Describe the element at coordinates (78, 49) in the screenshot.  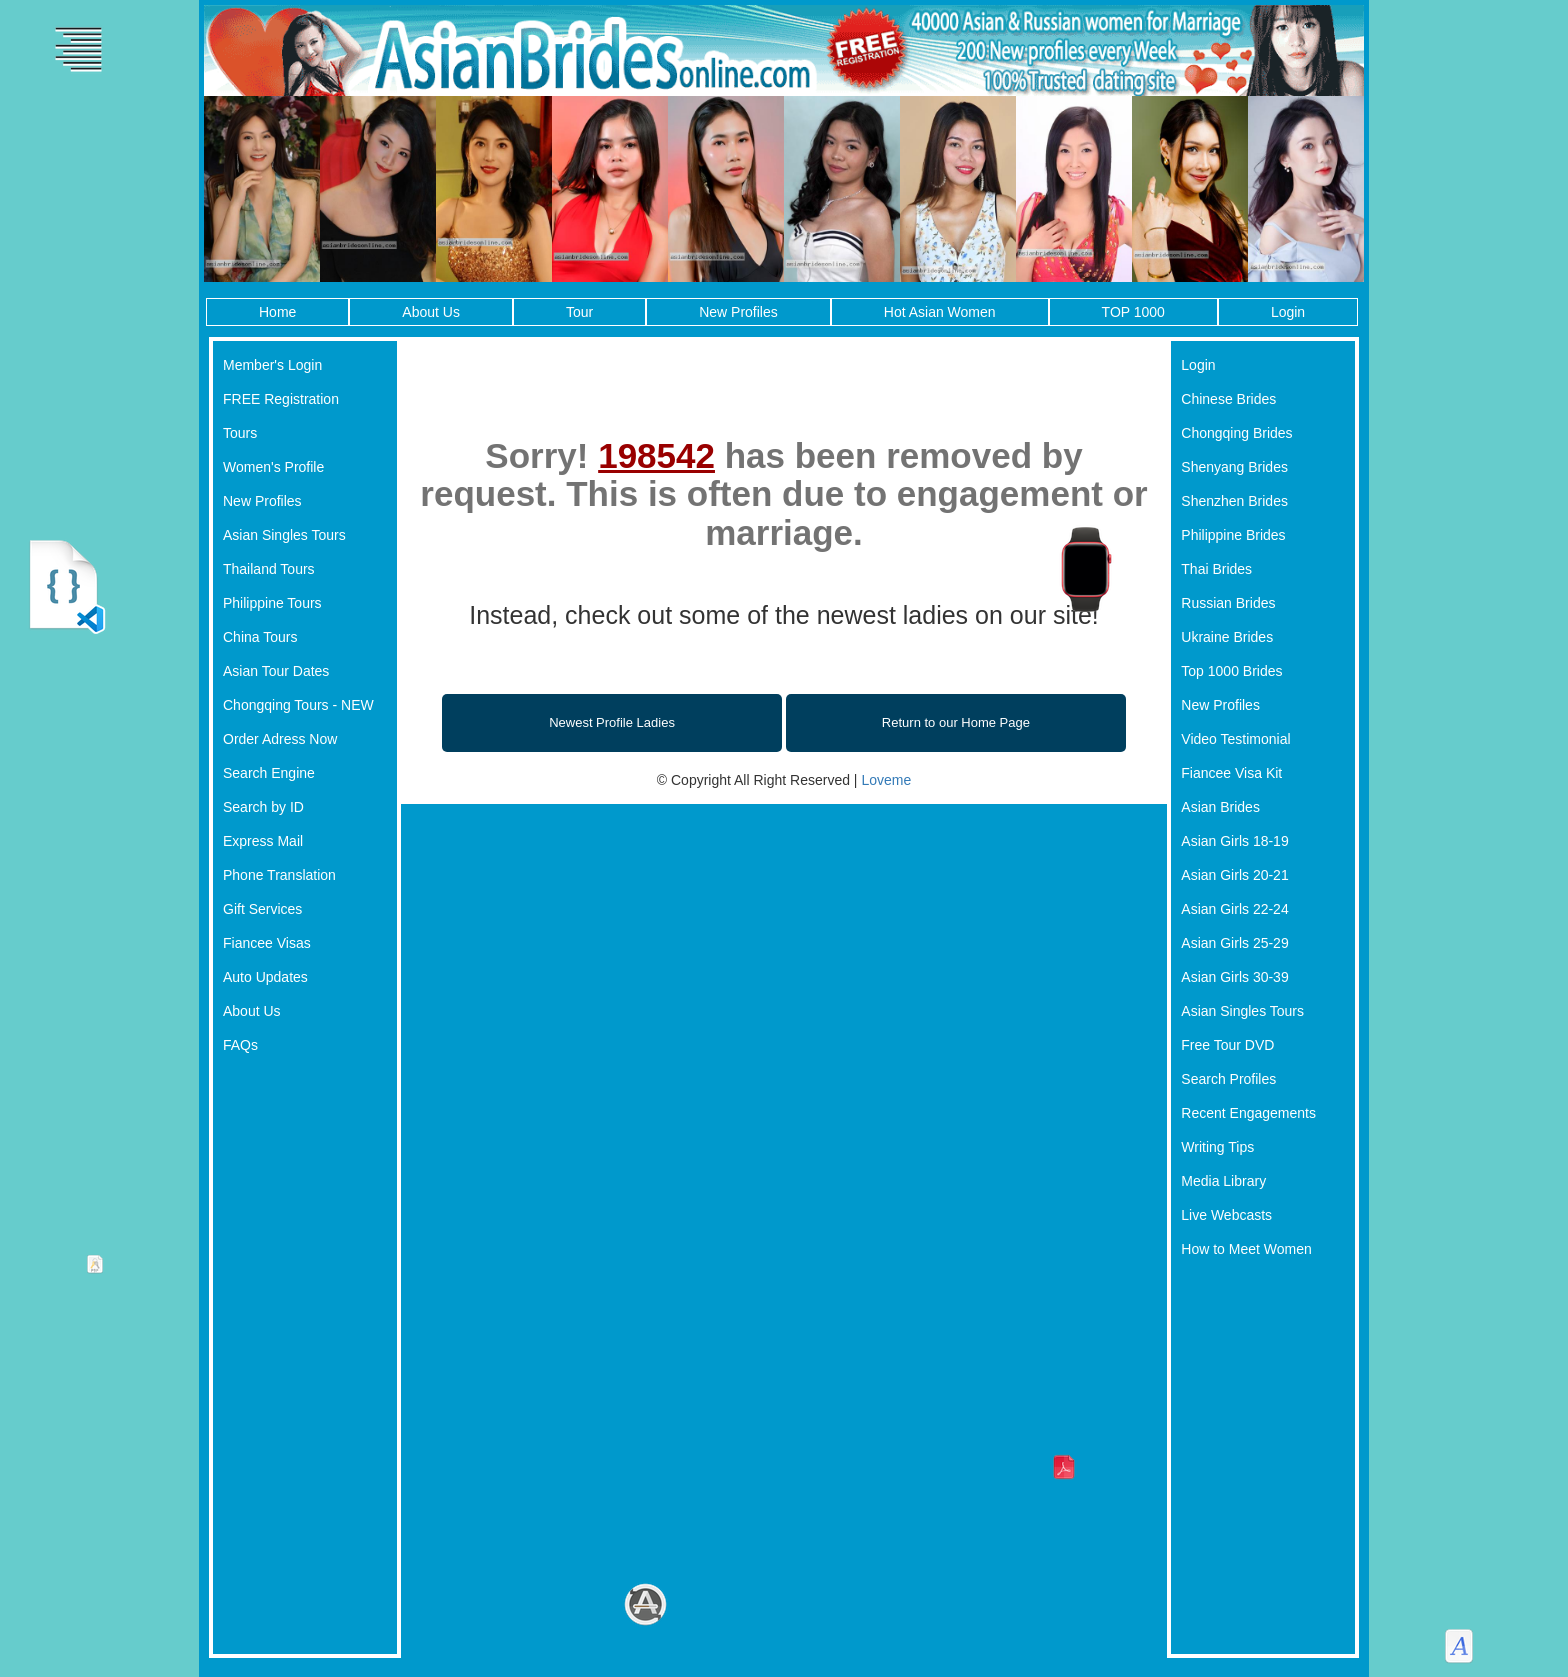
I see `align text to the right margin` at that location.